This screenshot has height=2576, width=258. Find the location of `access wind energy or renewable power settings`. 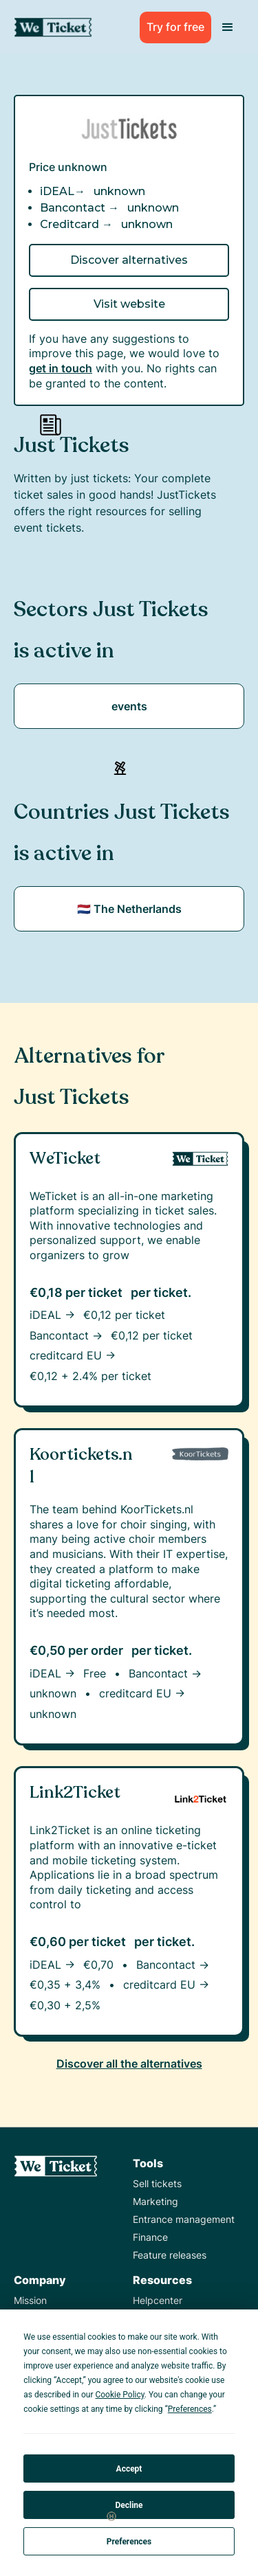

access wind energy or renewable power settings is located at coordinates (120, 768).